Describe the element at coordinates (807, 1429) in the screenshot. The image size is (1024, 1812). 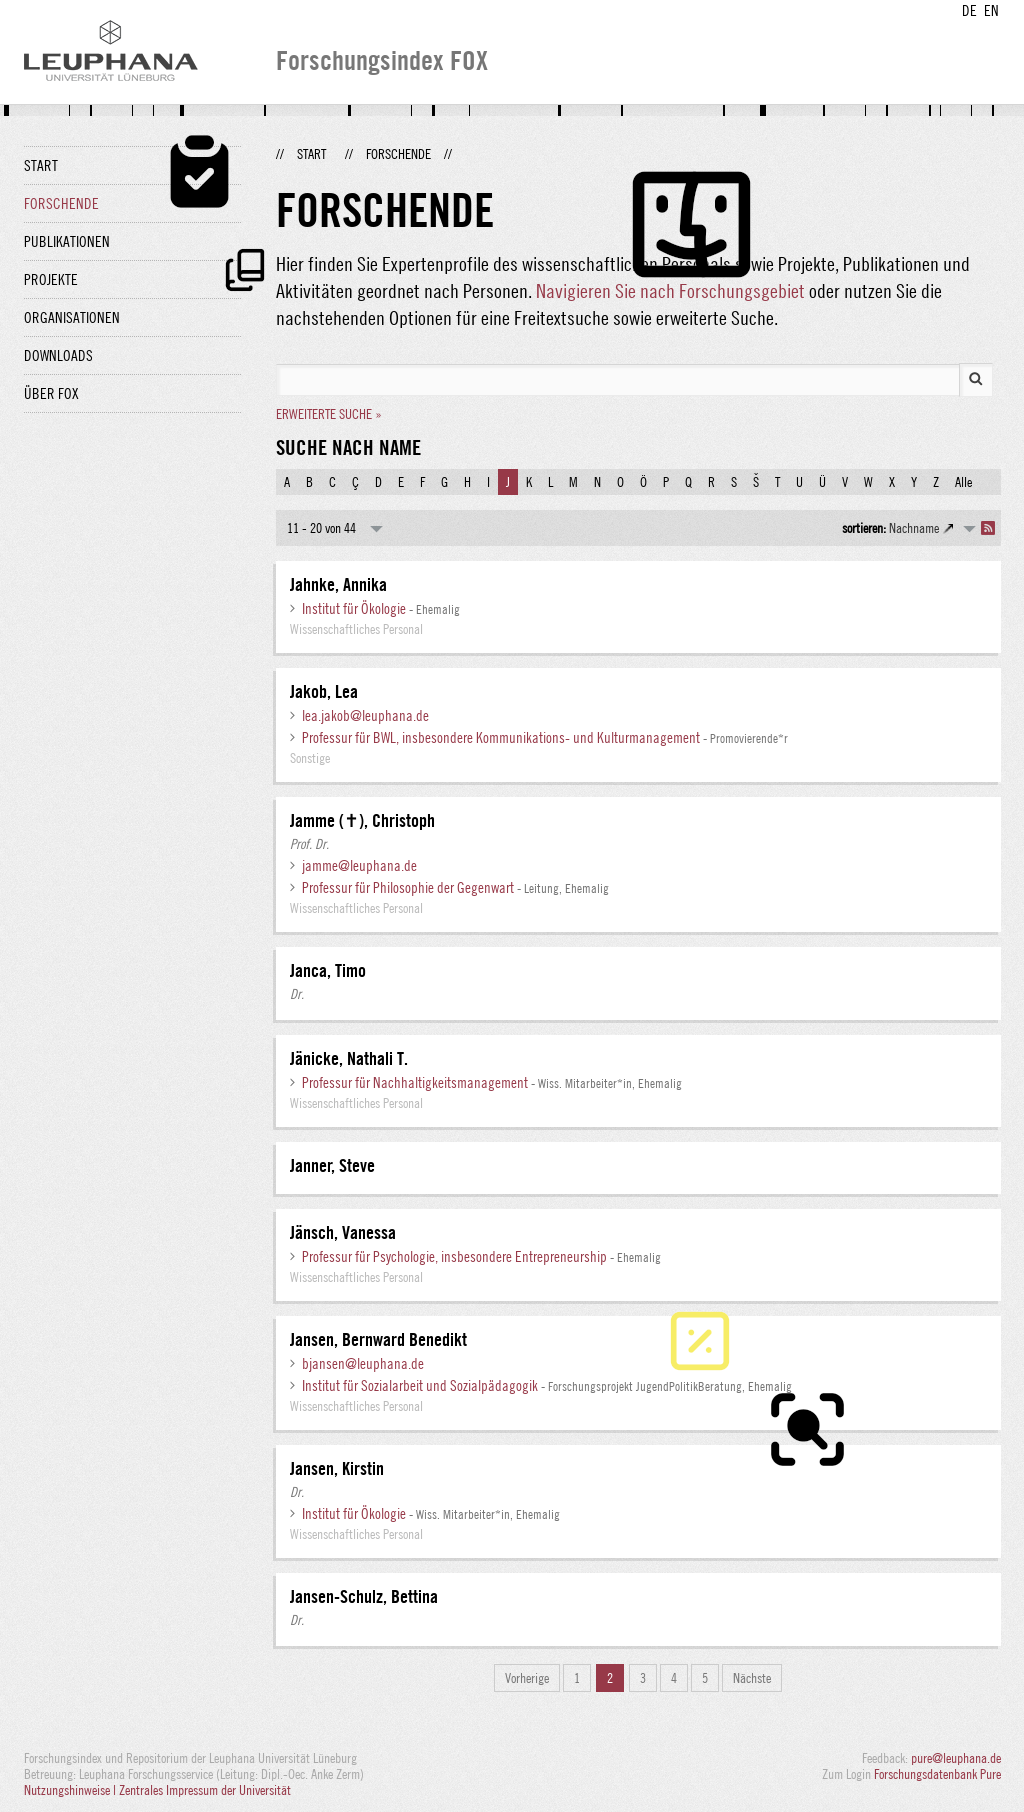
I see `scan and zoom into selected area` at that location.